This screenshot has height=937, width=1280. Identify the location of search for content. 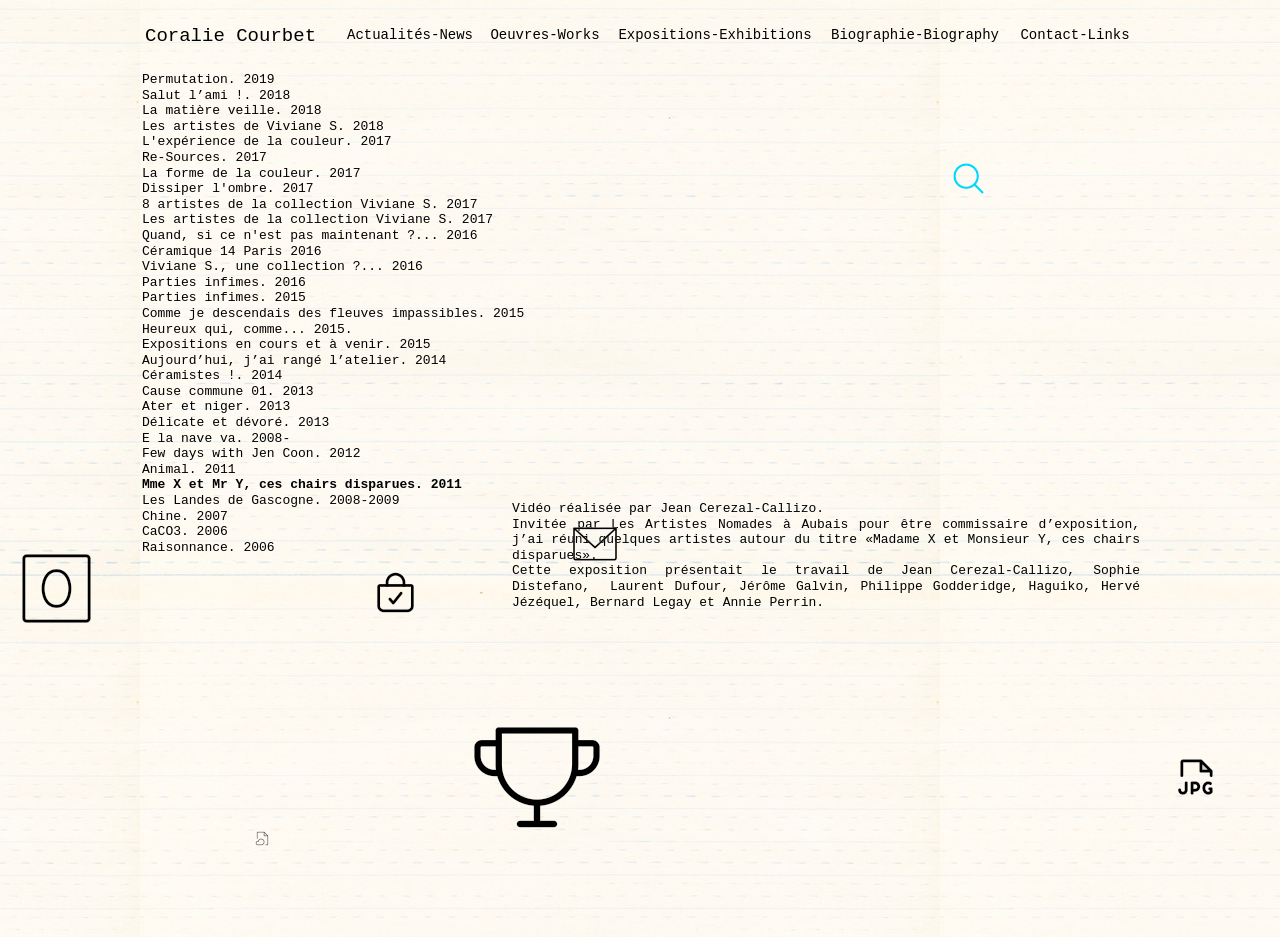
(968, 178).